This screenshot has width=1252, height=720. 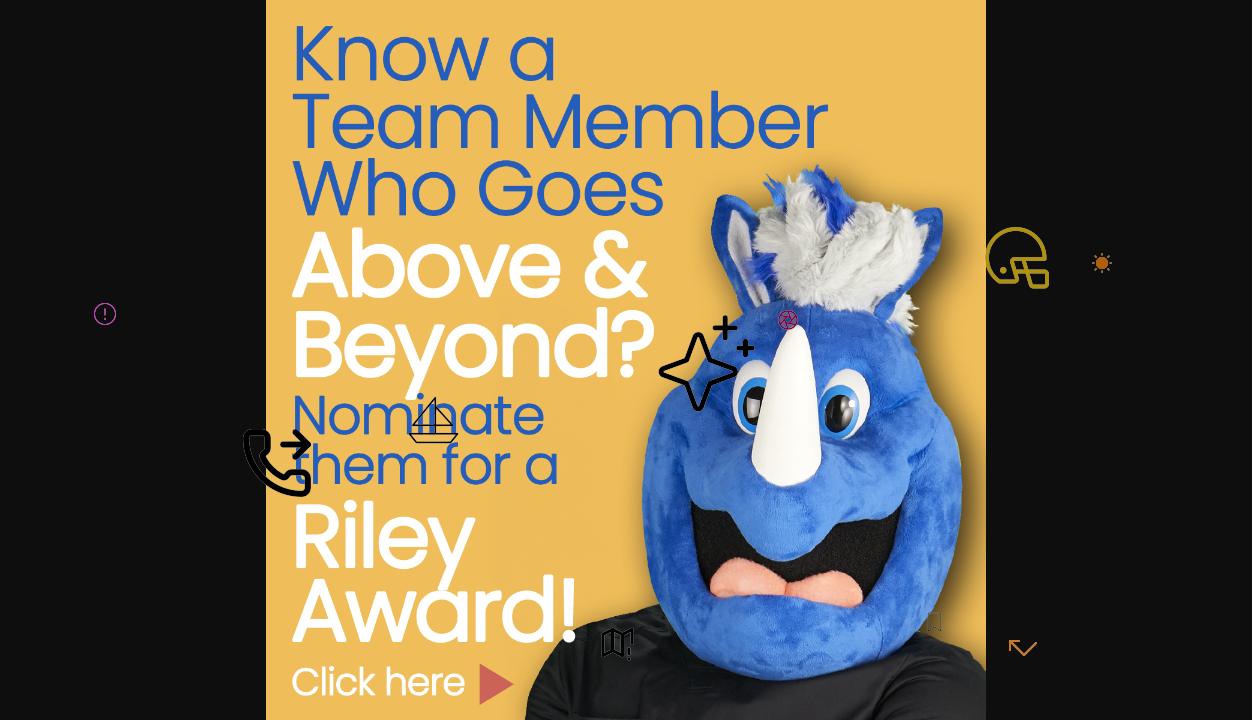 I want to click on save this item to bookmarks, so click(x=934, y=621).